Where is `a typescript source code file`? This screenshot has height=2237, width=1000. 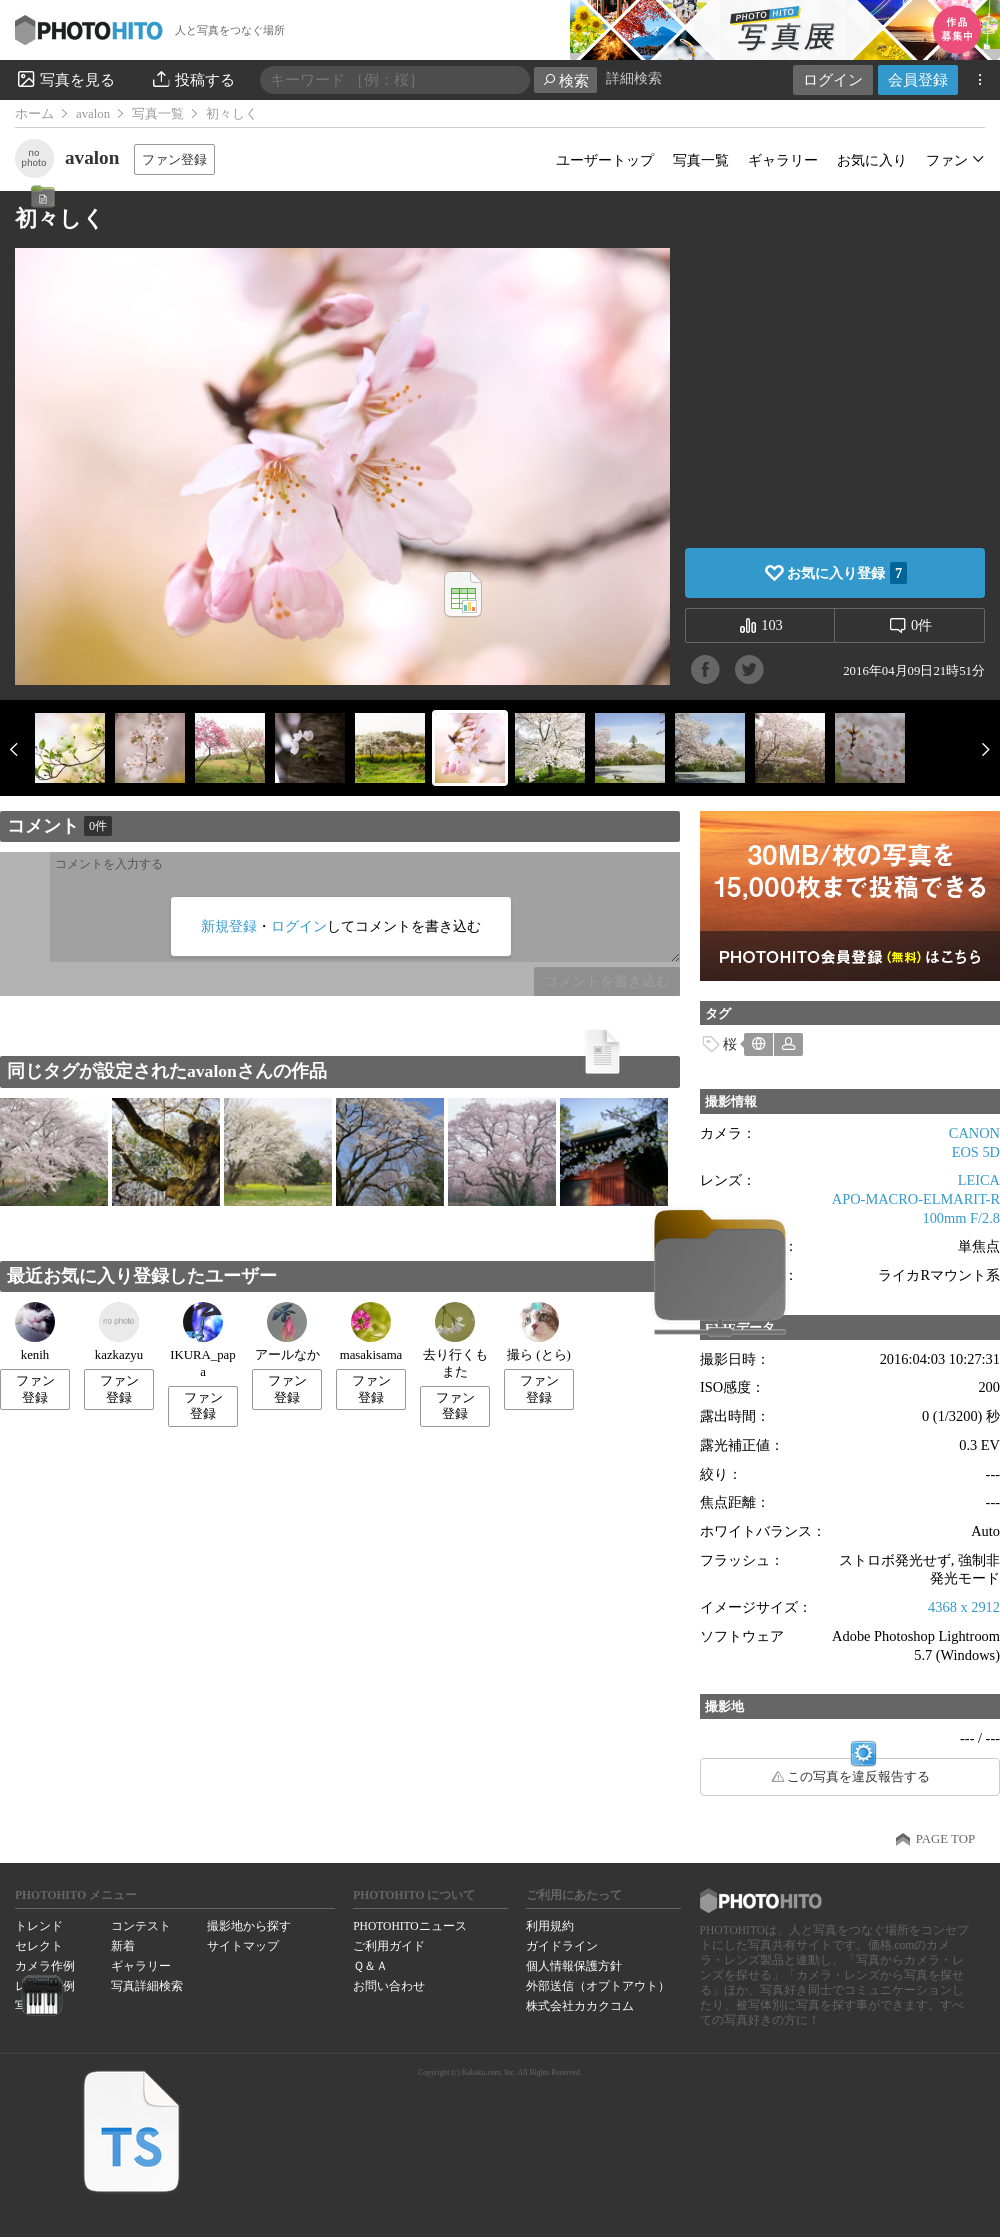
a typescript source code file is located at coordinates (131, 2131).